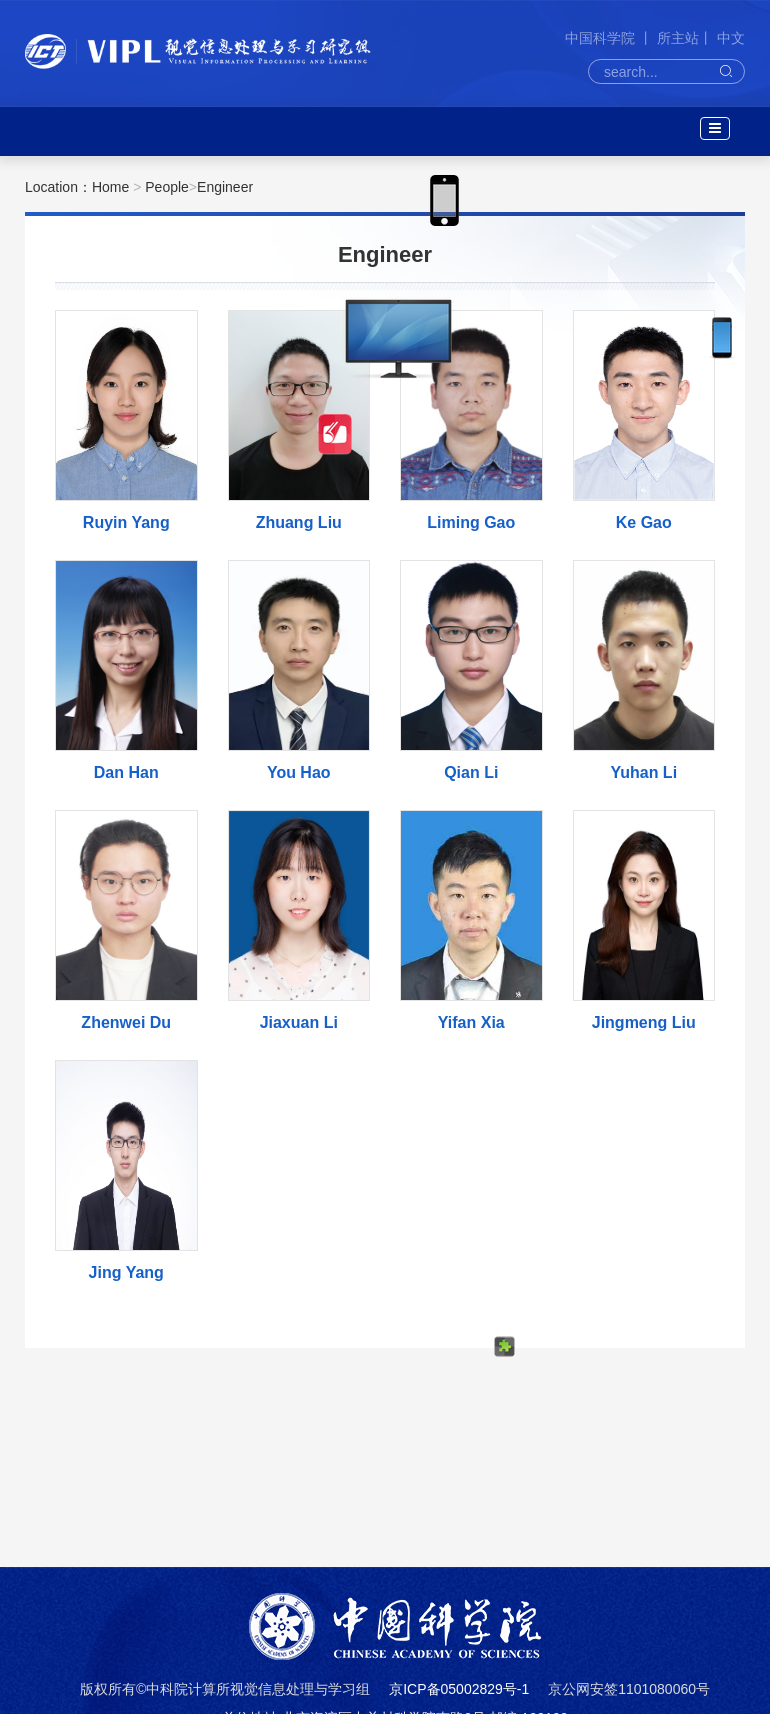  What do you see at coordinates (335, 434) in the screenshot?
I see `an eps vector file type indicator` at bounding box center [335, 434].